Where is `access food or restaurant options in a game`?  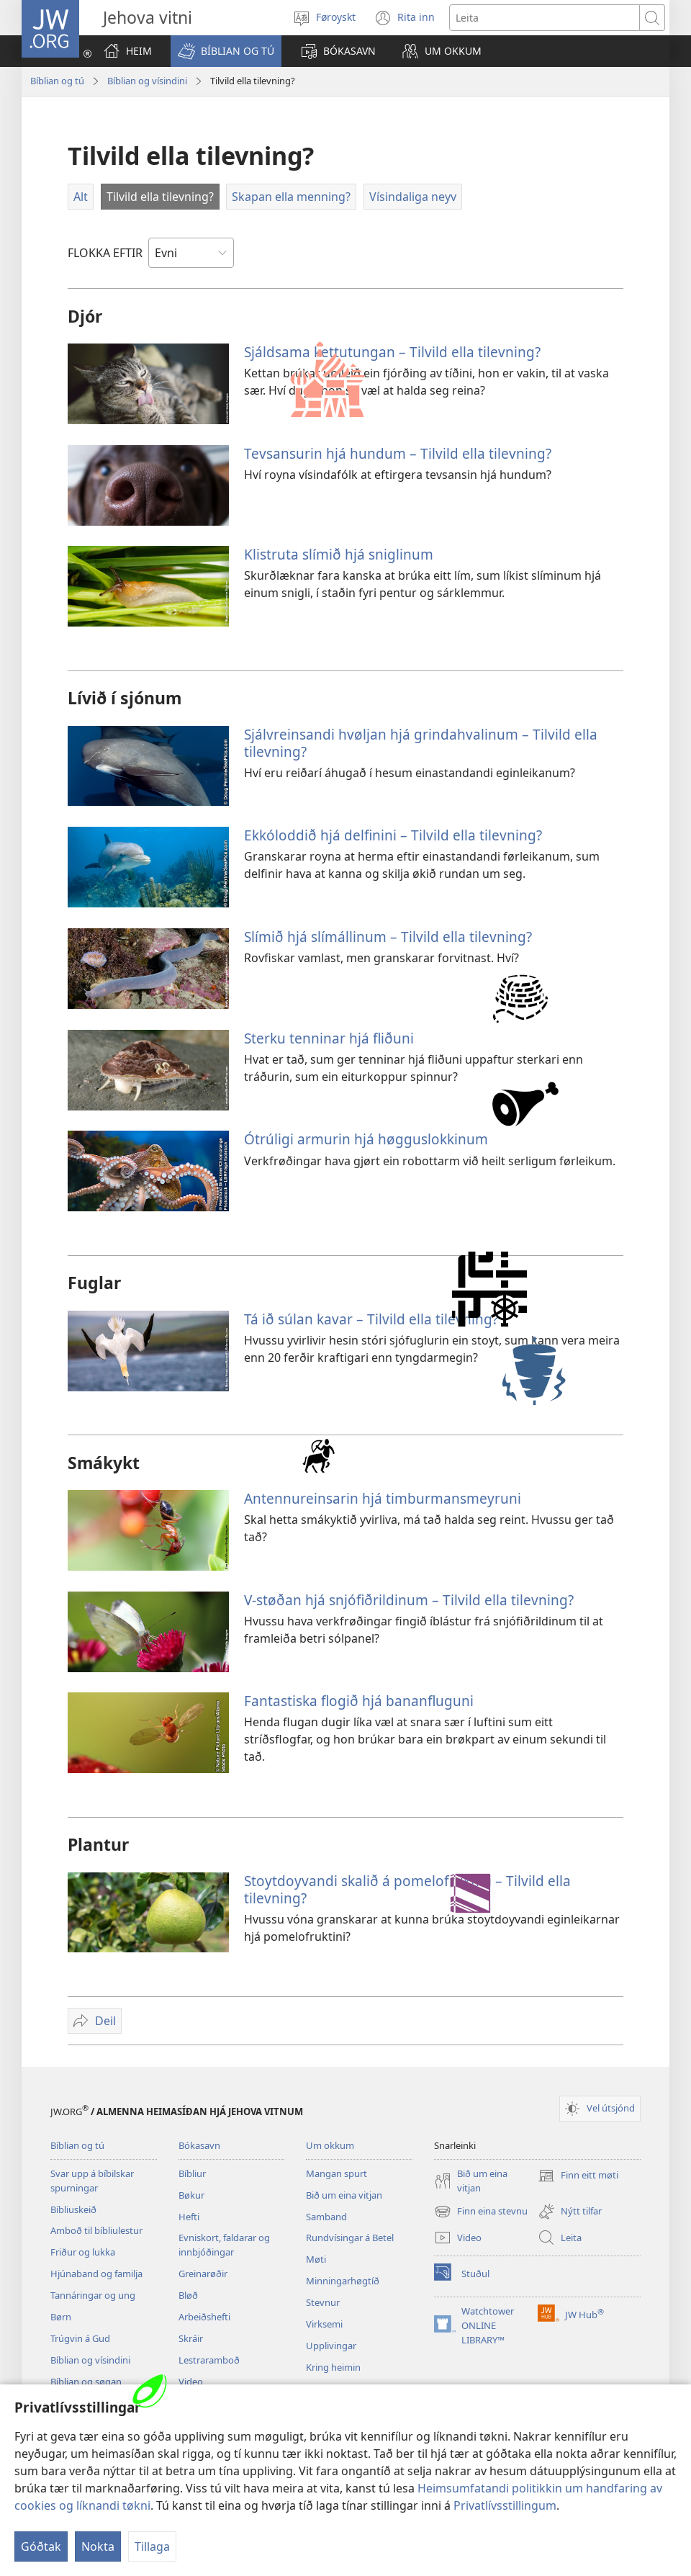
access food or restaurant options in a game is located at coordinates (534, 1370).